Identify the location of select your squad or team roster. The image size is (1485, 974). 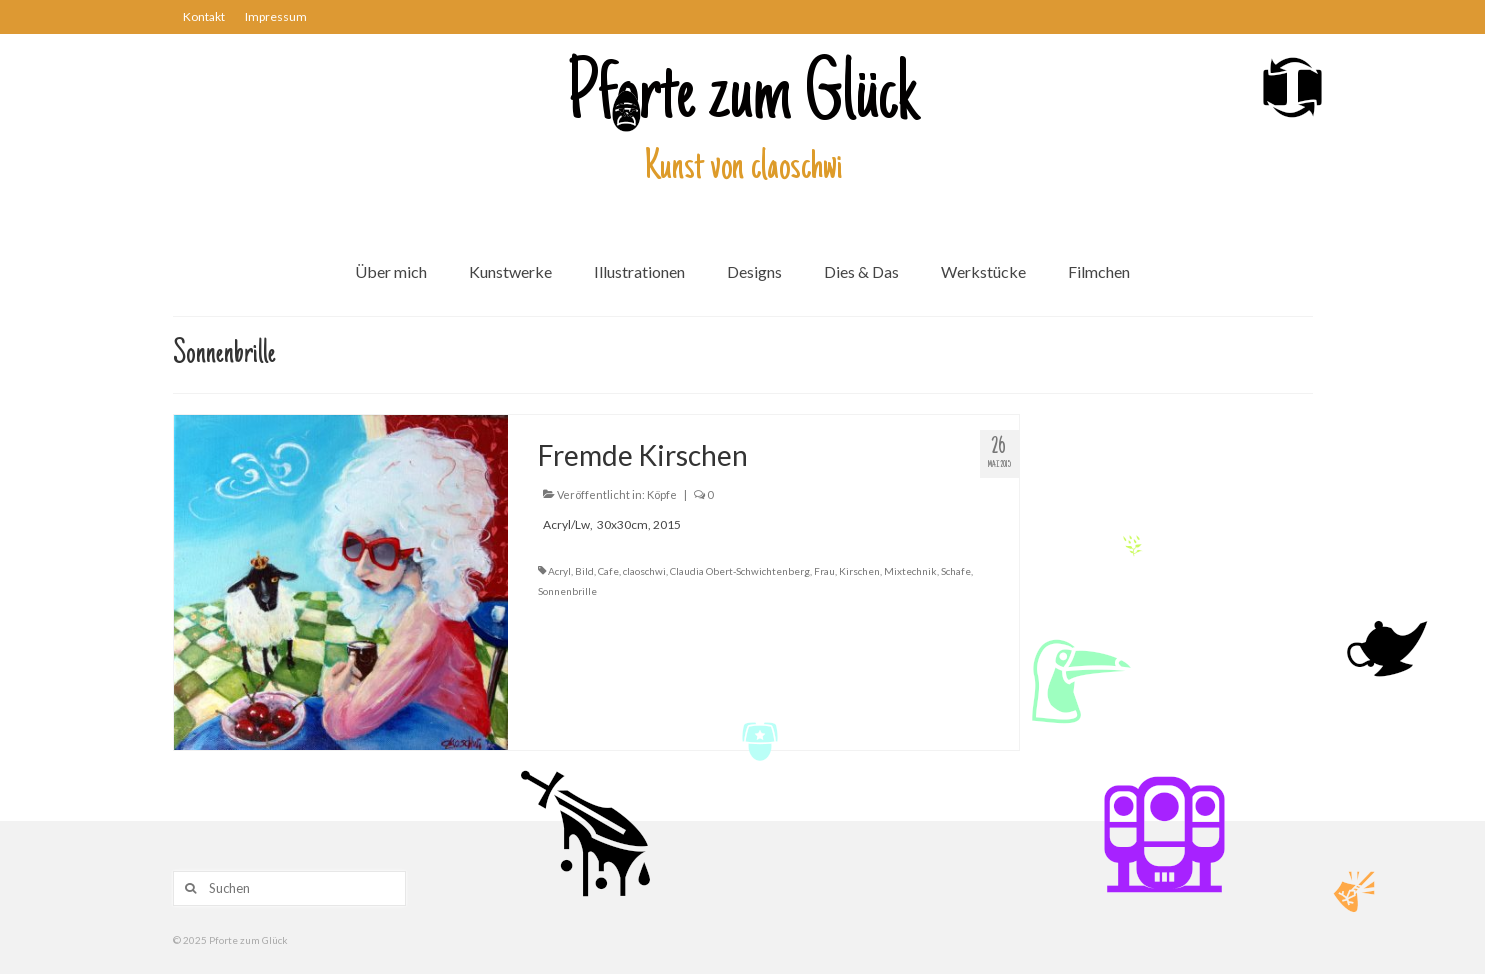
(1164, 834).